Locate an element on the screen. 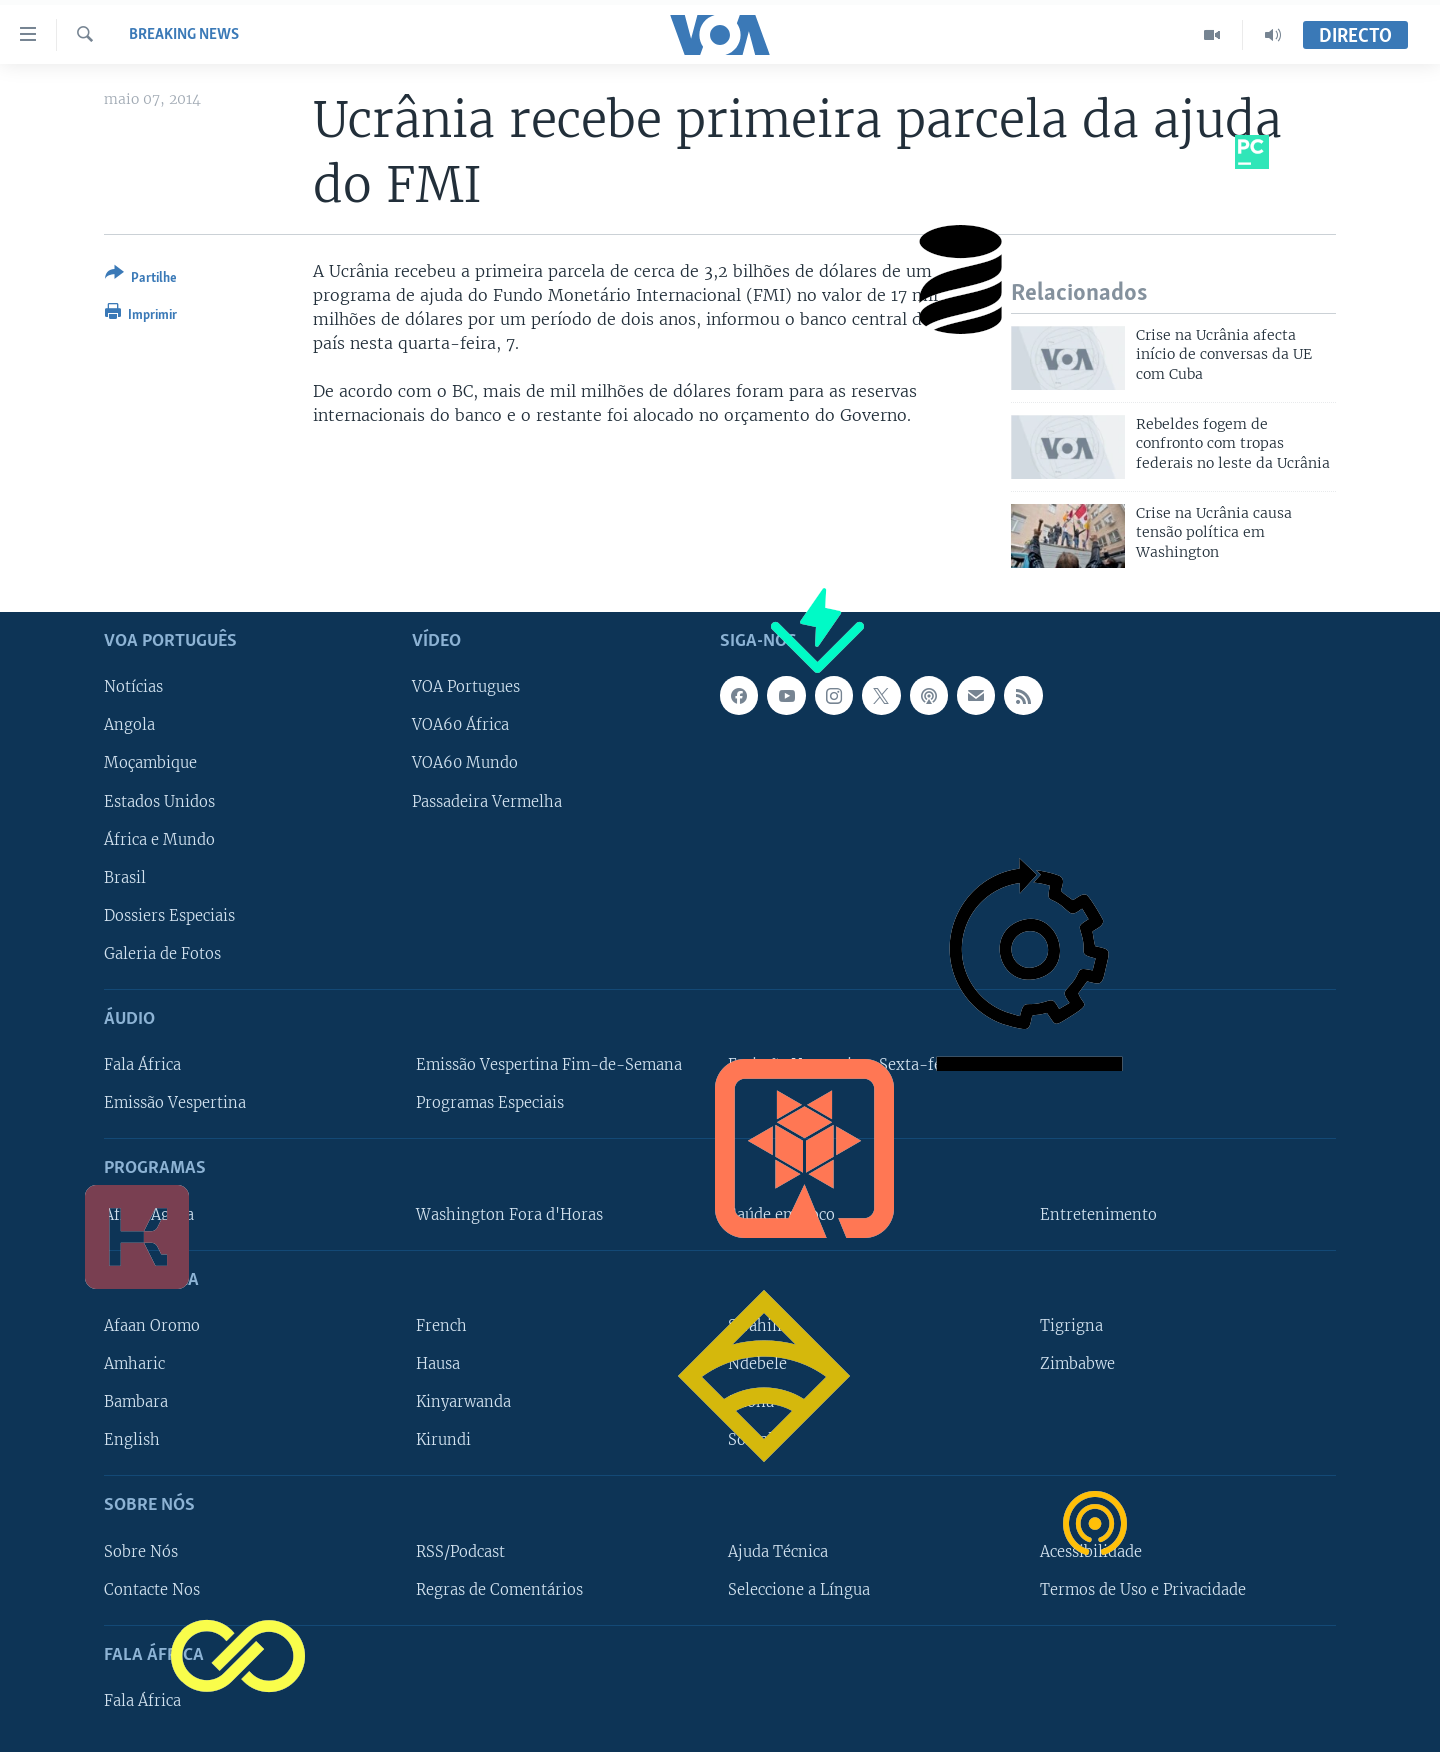 The image size is (1440, 1752). quarkus framework logo is located at coordinates (804, 1148).